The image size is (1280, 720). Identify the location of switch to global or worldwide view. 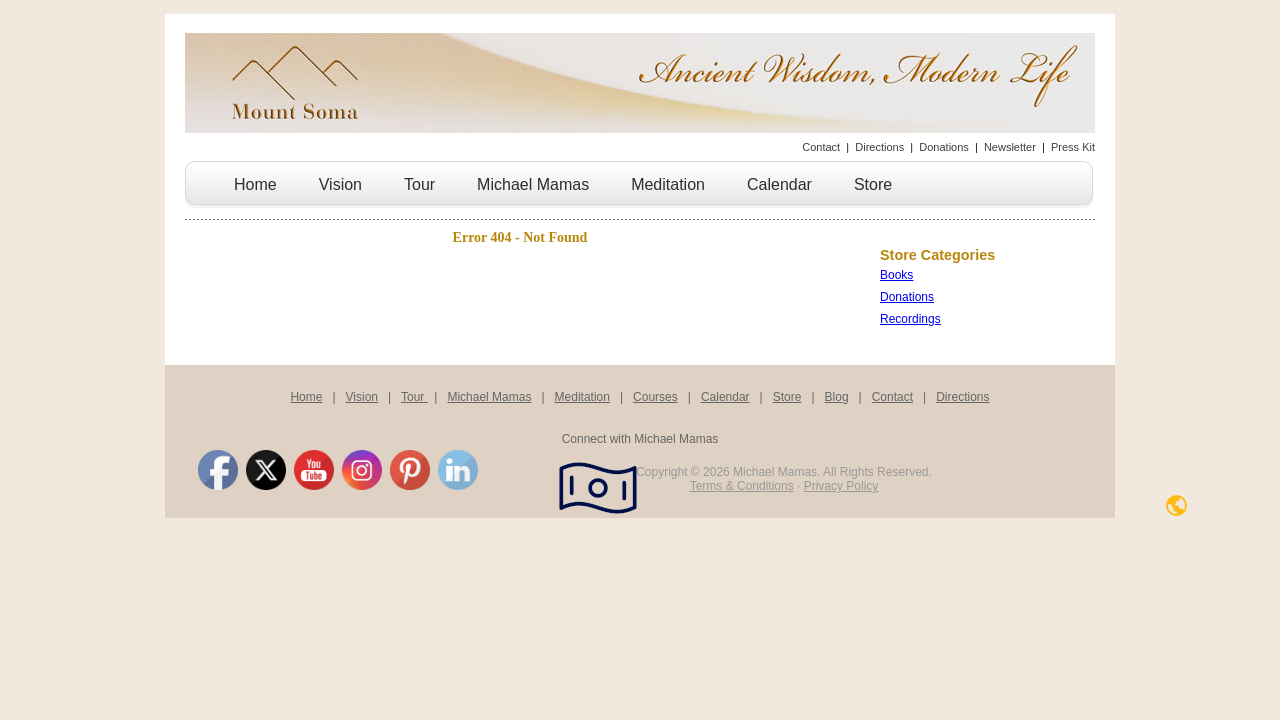
(1176, 505).